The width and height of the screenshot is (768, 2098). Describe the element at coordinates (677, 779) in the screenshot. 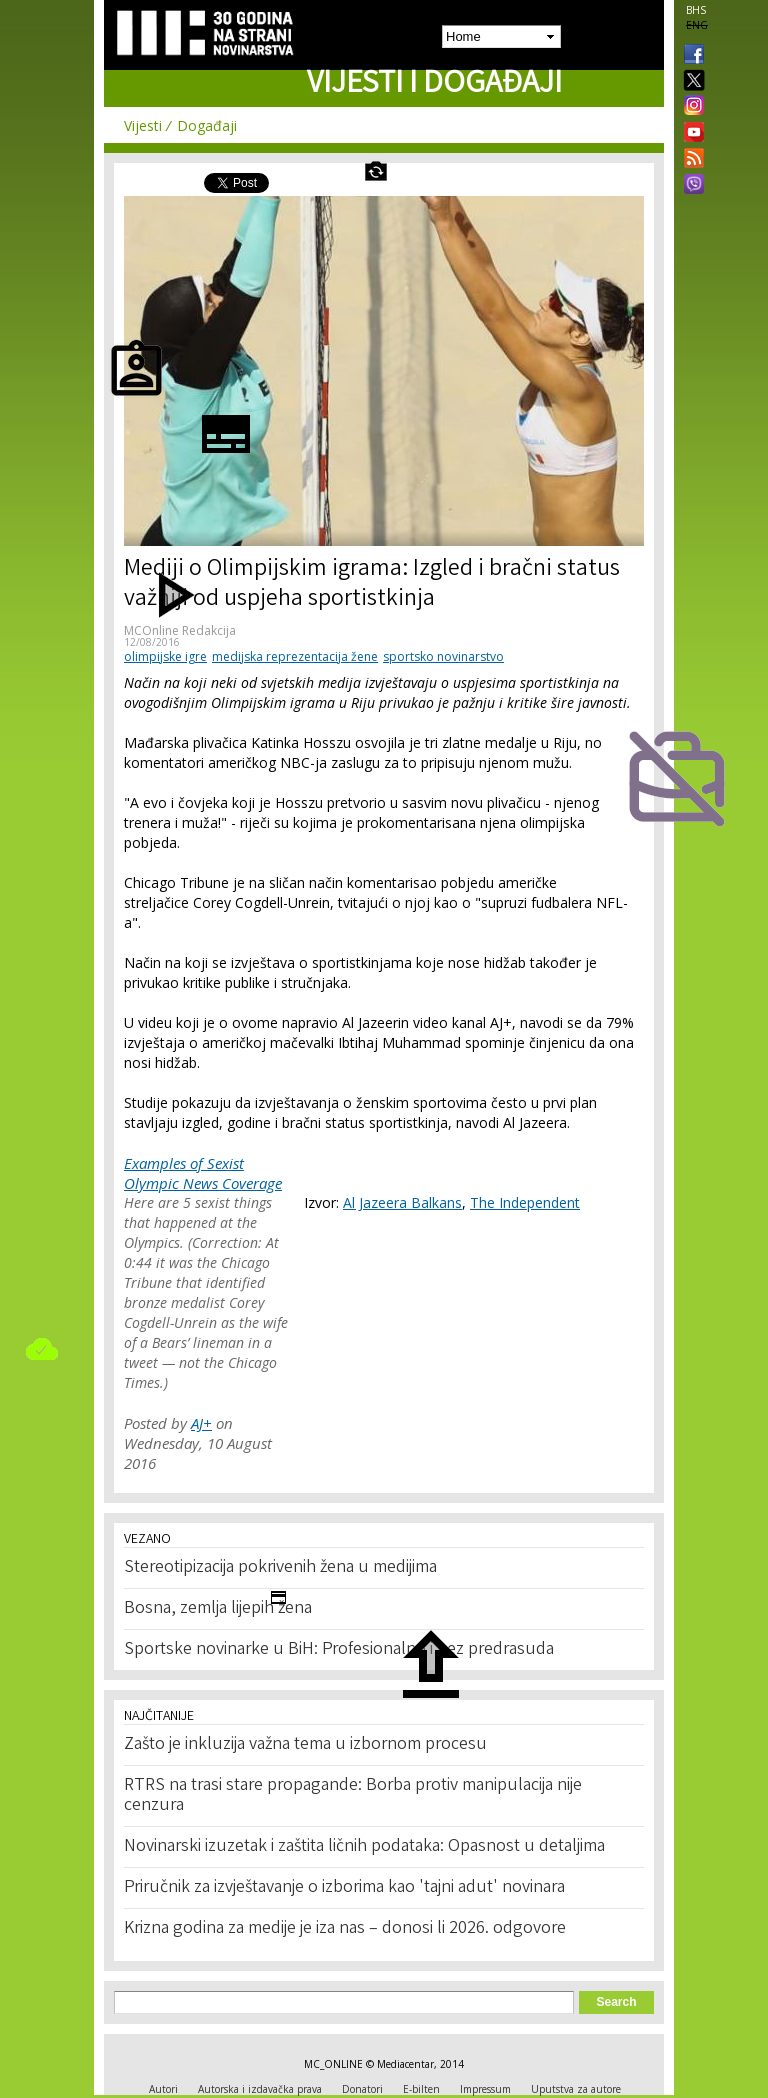

I see `indicates work mode is disabled` at that location.